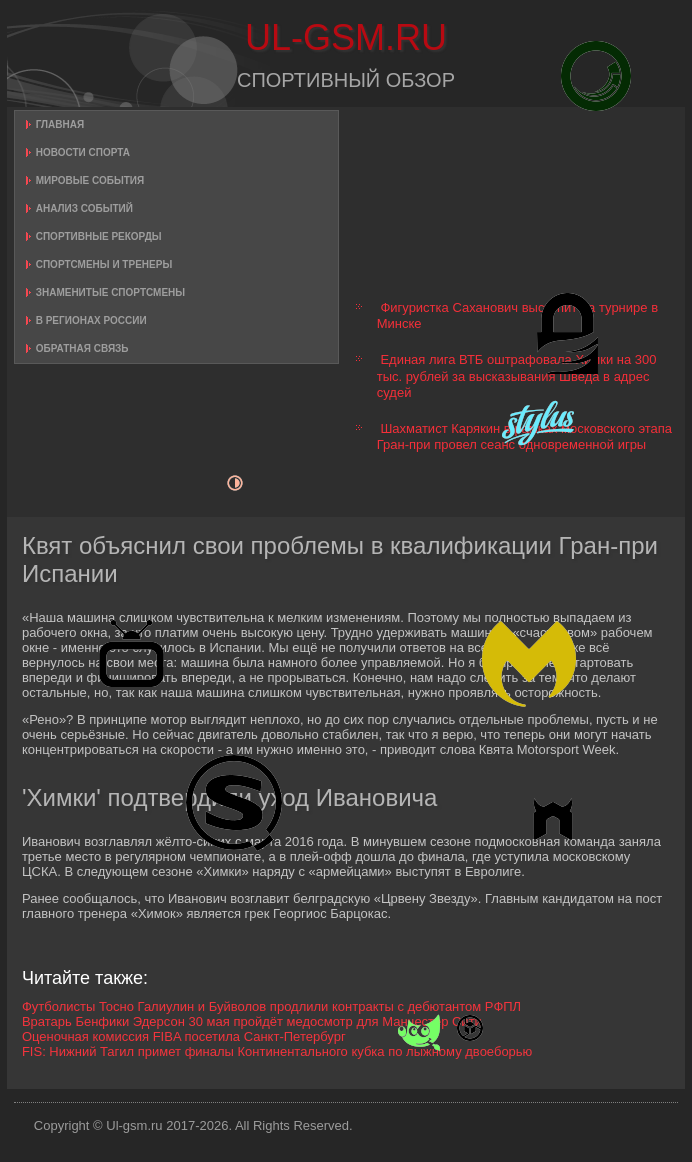 Image resolution: width=692 pixels, height=1162 pixels. What do you see at coordinates (529, 664) in the screenshot?
I see `open malwarebytes antivirus software` at bounding box center [529, 664].